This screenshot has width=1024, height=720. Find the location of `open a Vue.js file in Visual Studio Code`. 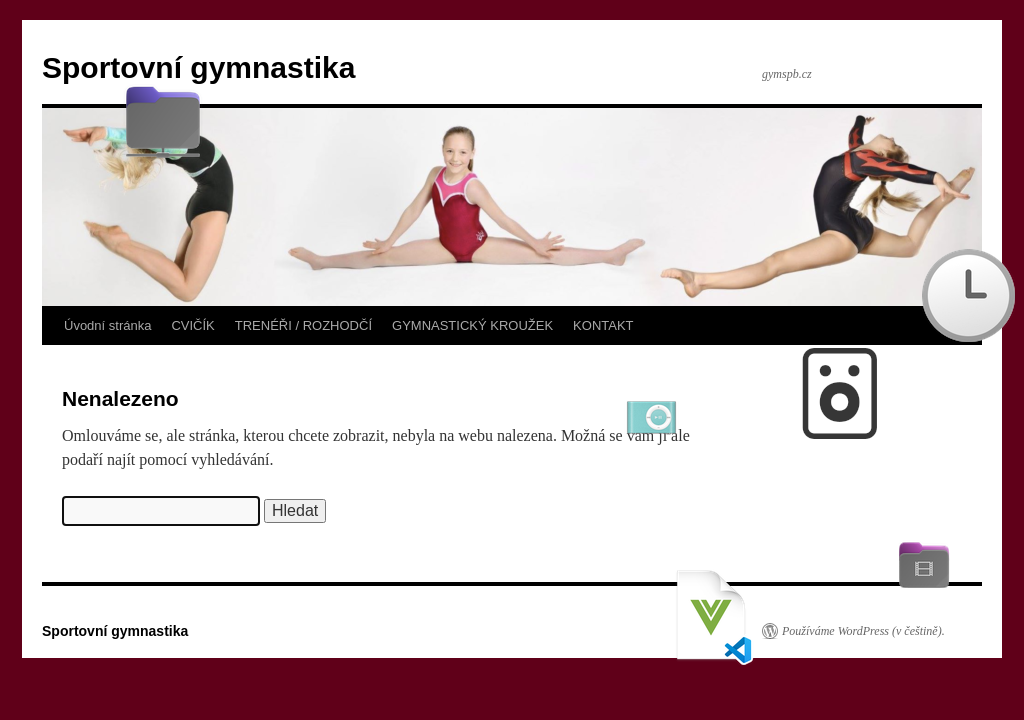

open a Vue.js file in Visual Studio Code is located at coordinates (711, 617).